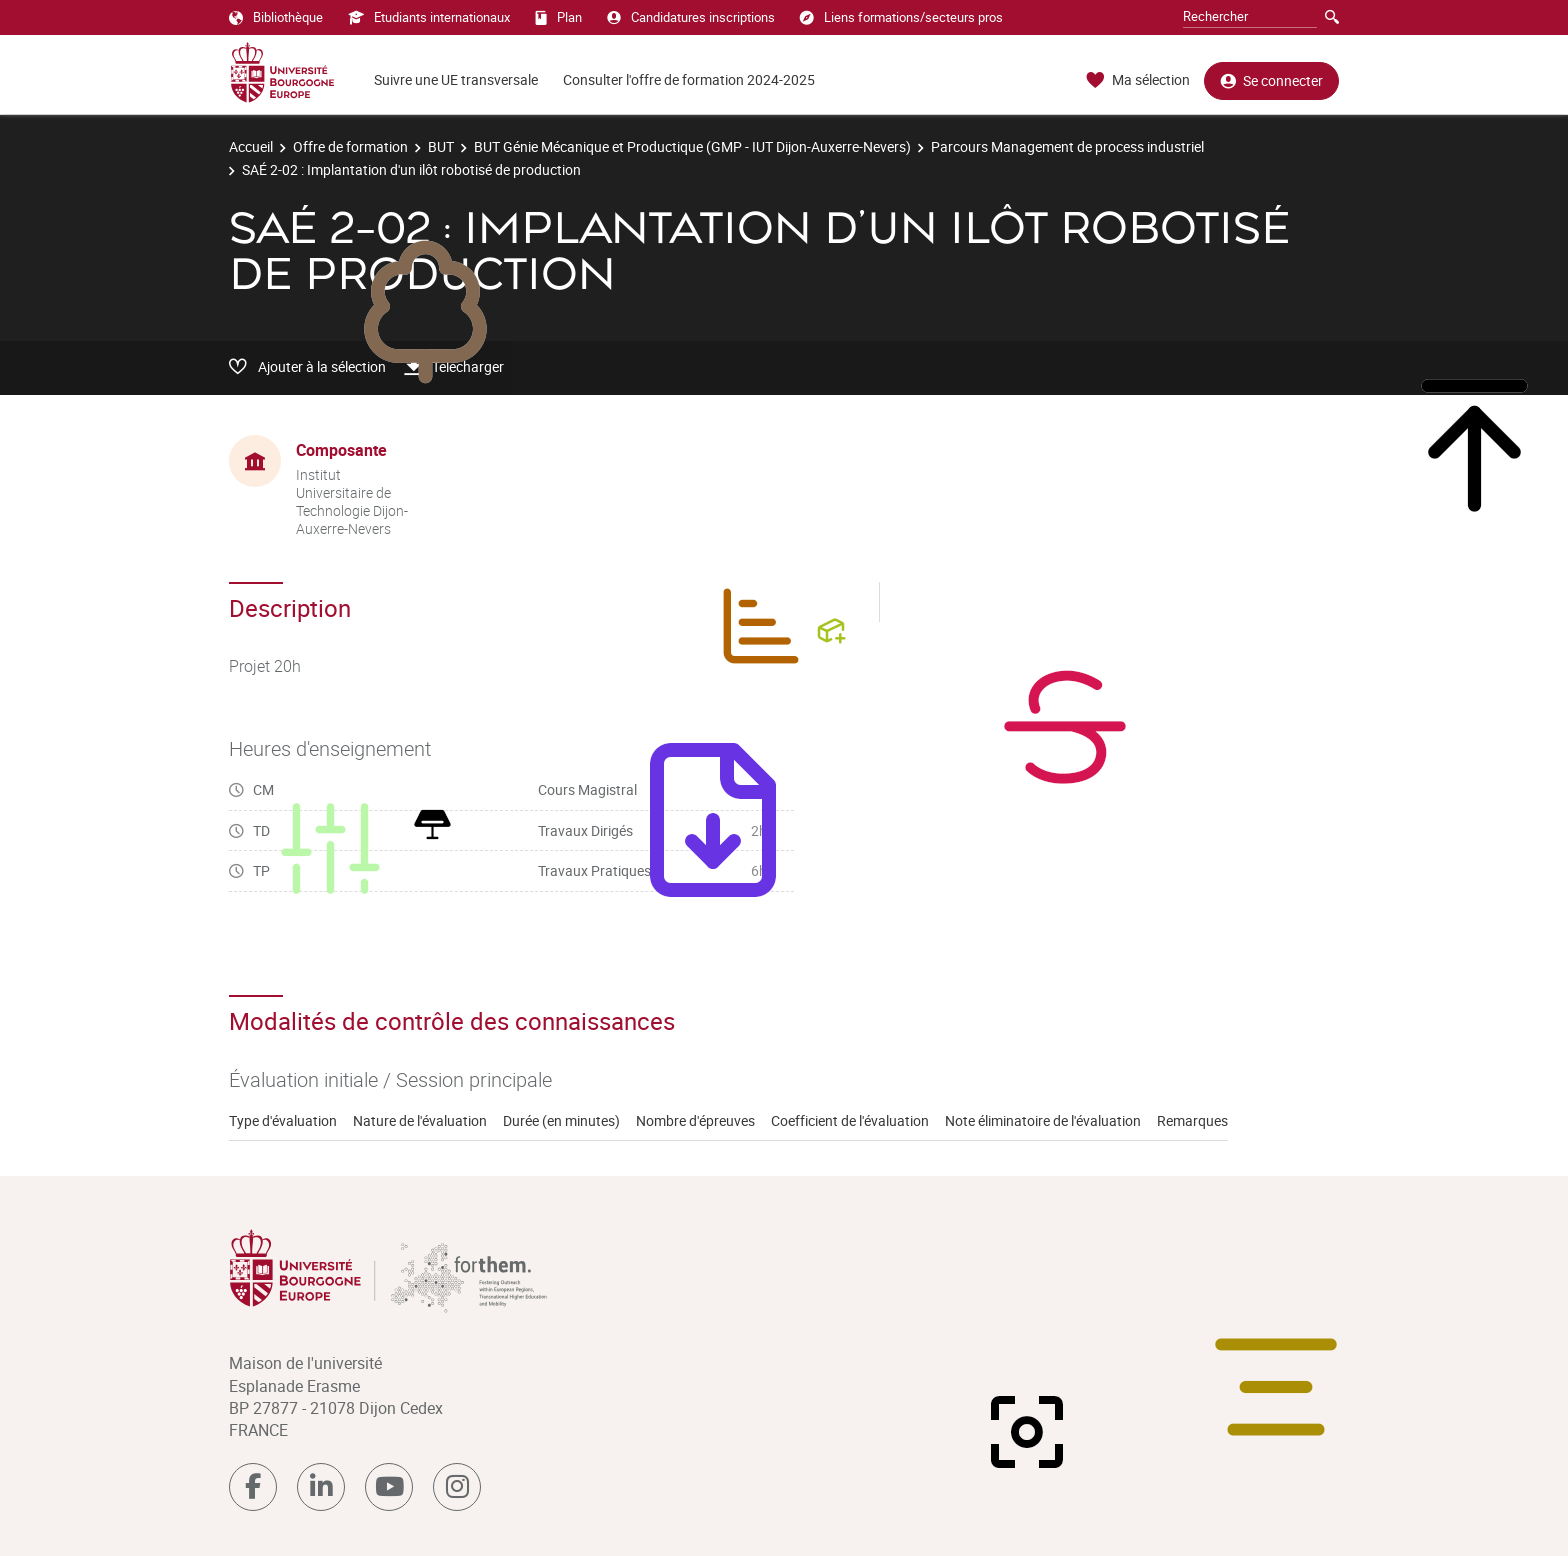 This screenshot has width=1568, height=1556. What do you see at coordinates (713, 820) in the screenshot?
I see `download file` at bounding box center [713, 820].